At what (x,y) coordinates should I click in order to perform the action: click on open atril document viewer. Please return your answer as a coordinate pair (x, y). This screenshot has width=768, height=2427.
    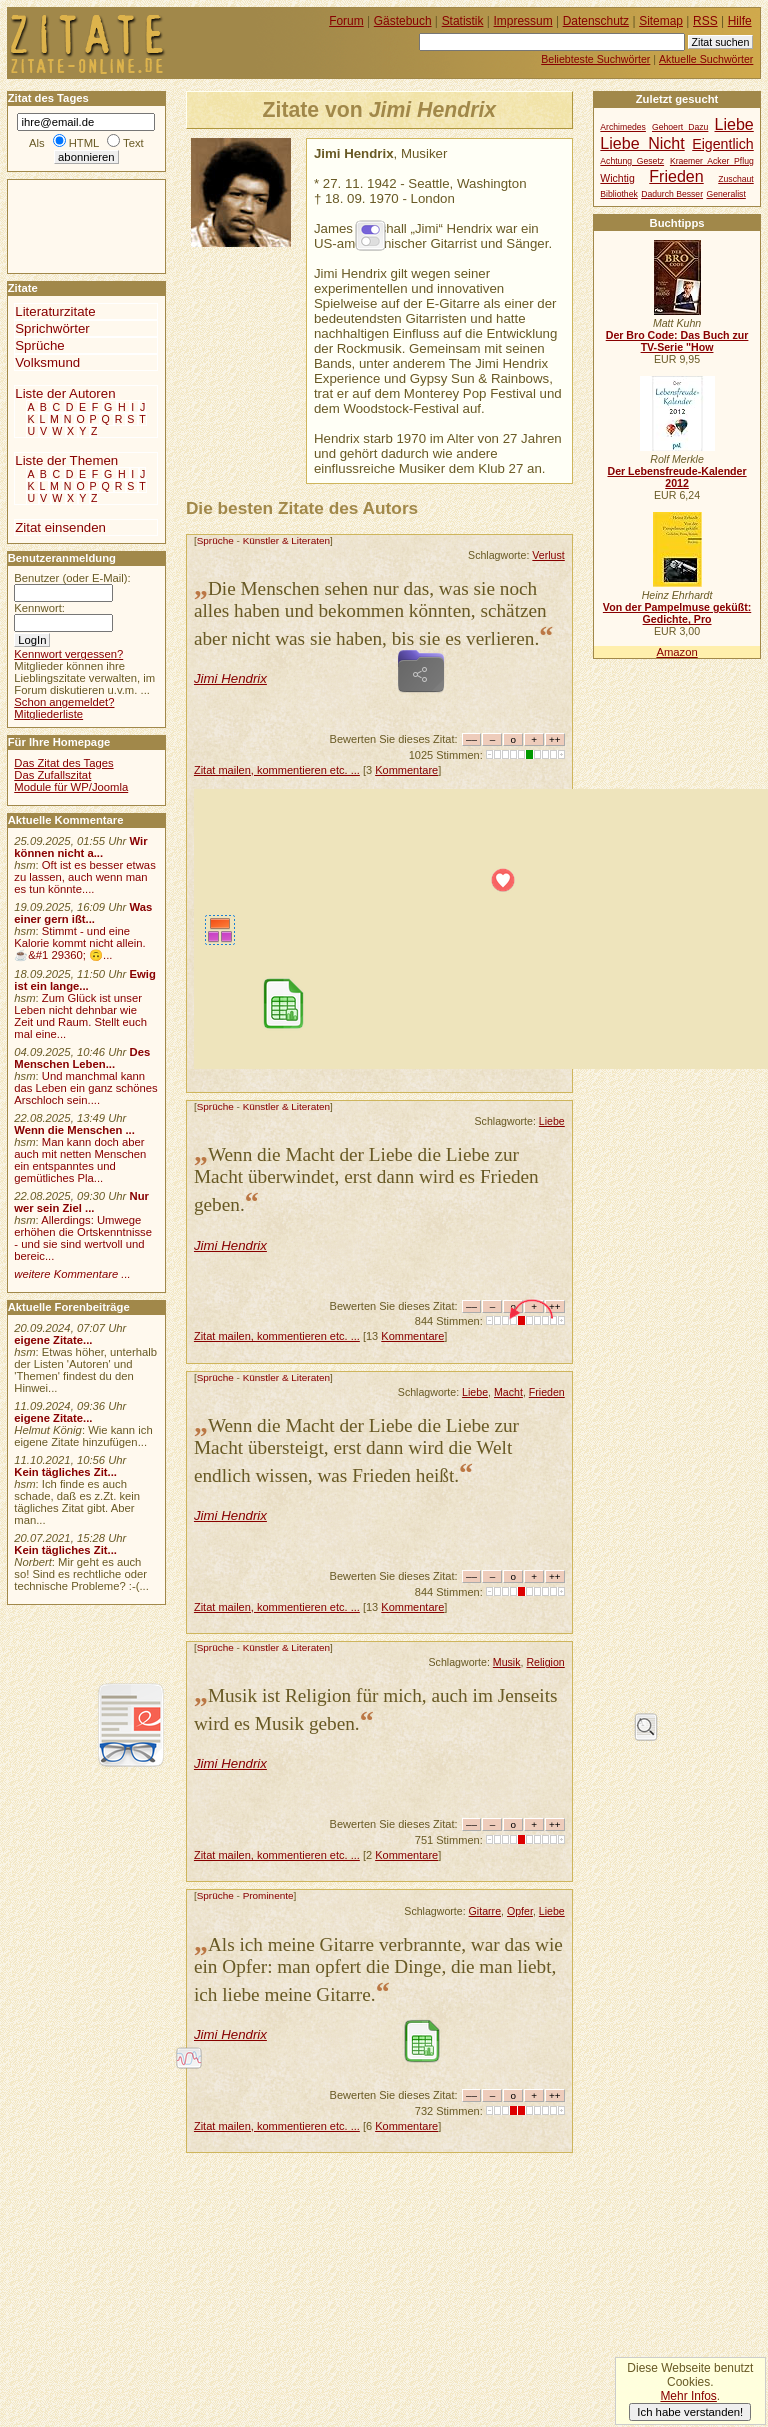
    Looking at the image, I should click on (131, 1725).